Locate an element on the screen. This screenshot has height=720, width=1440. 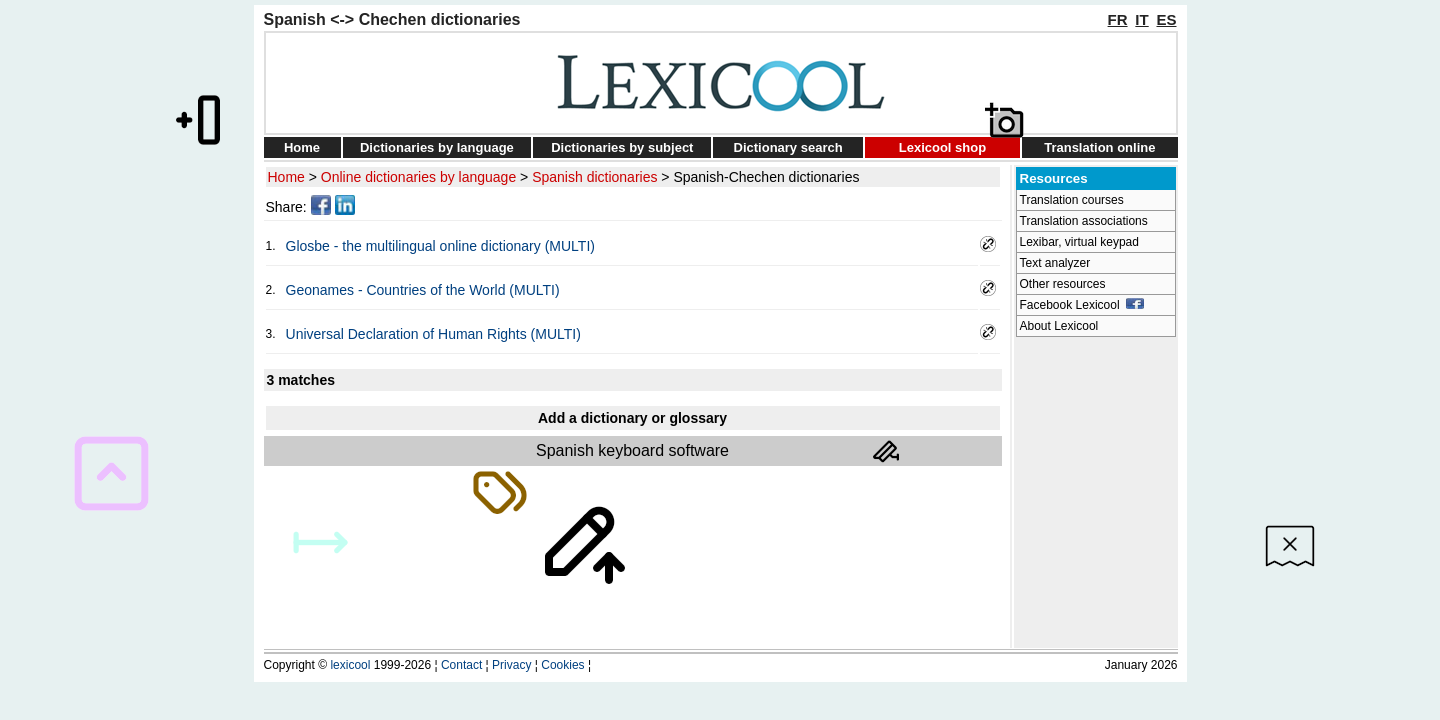
add a new photo is located at coordinates (1005, 121).